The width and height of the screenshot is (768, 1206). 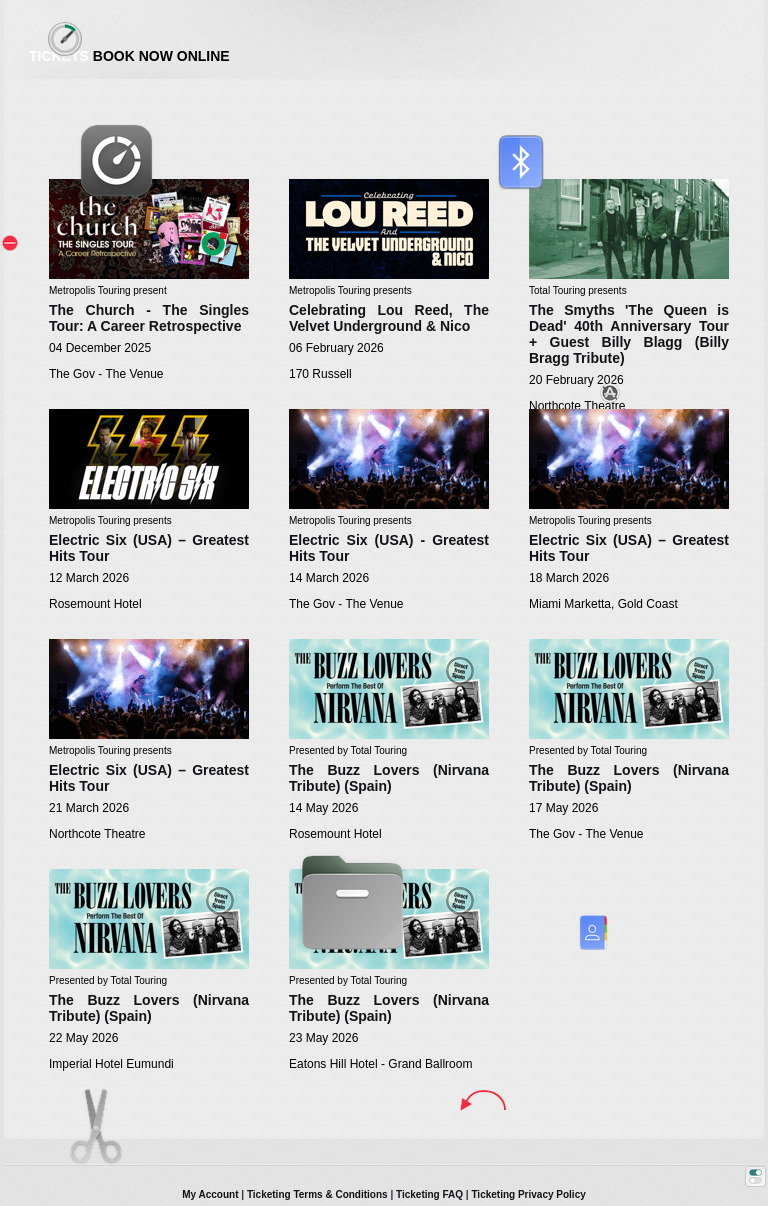 I want to click on open the file manager application, so click(x=352, y=902).